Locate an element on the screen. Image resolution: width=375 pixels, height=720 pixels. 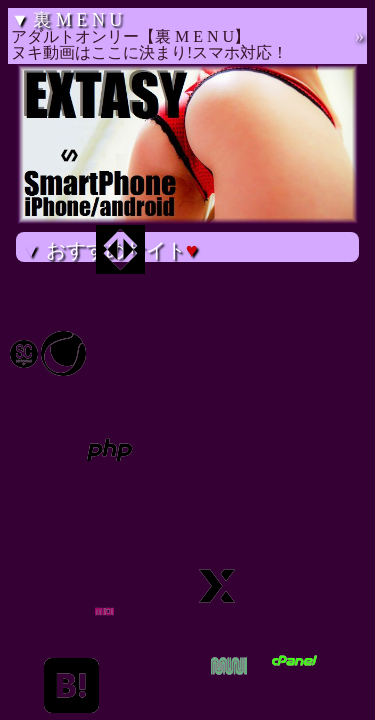
open hatena bookmark app is located at coordinates (71, 685).